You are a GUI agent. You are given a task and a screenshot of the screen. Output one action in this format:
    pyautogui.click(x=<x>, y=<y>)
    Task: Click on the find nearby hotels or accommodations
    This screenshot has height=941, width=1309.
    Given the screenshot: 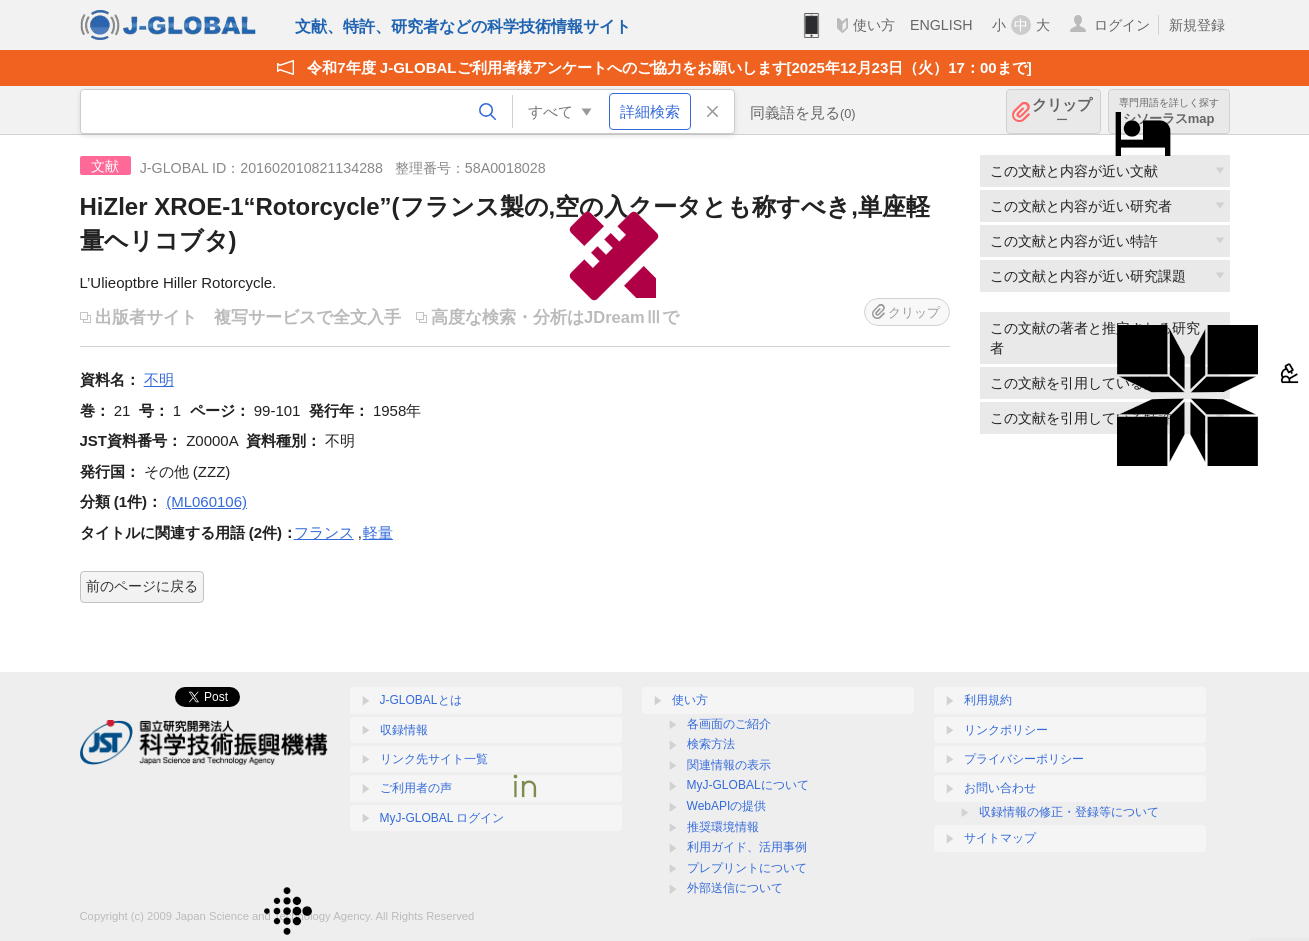 What is the action you would take?
    pyautogui.click(x=1143, y=134)
    